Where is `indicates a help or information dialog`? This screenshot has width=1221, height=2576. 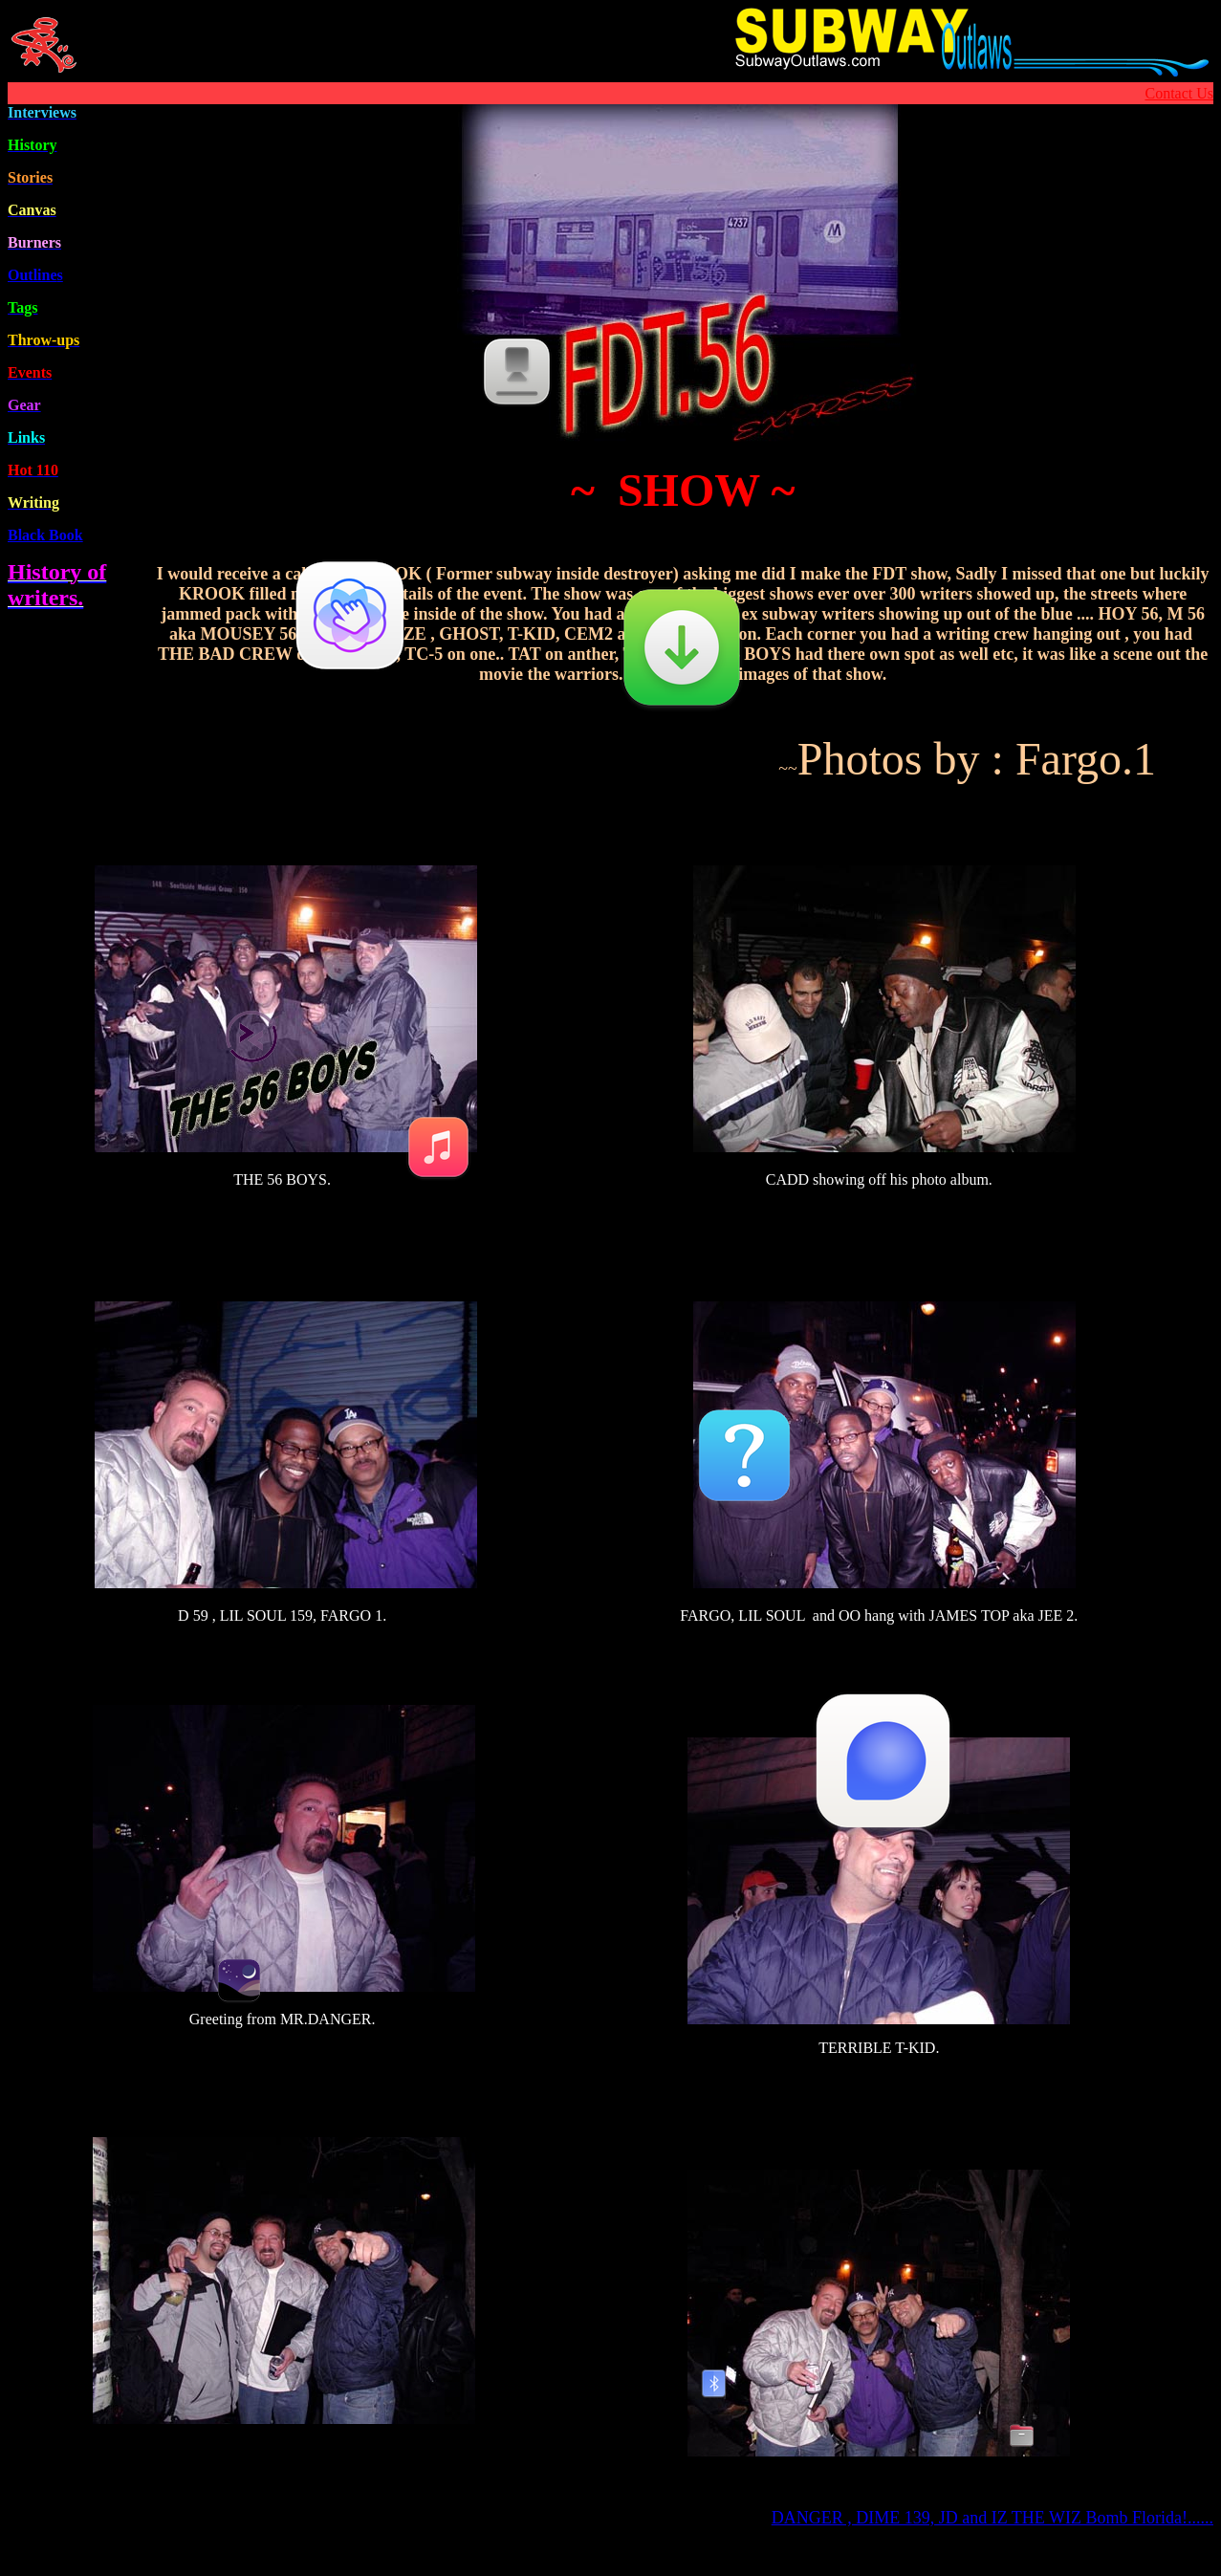 indicates a help or information dialog is located at coordinates (744, 1457).